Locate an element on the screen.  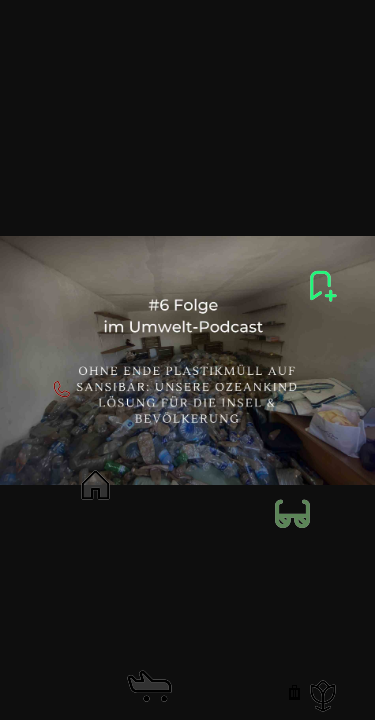
toggle cool or casual display mode is located at coordinates (292, 514).